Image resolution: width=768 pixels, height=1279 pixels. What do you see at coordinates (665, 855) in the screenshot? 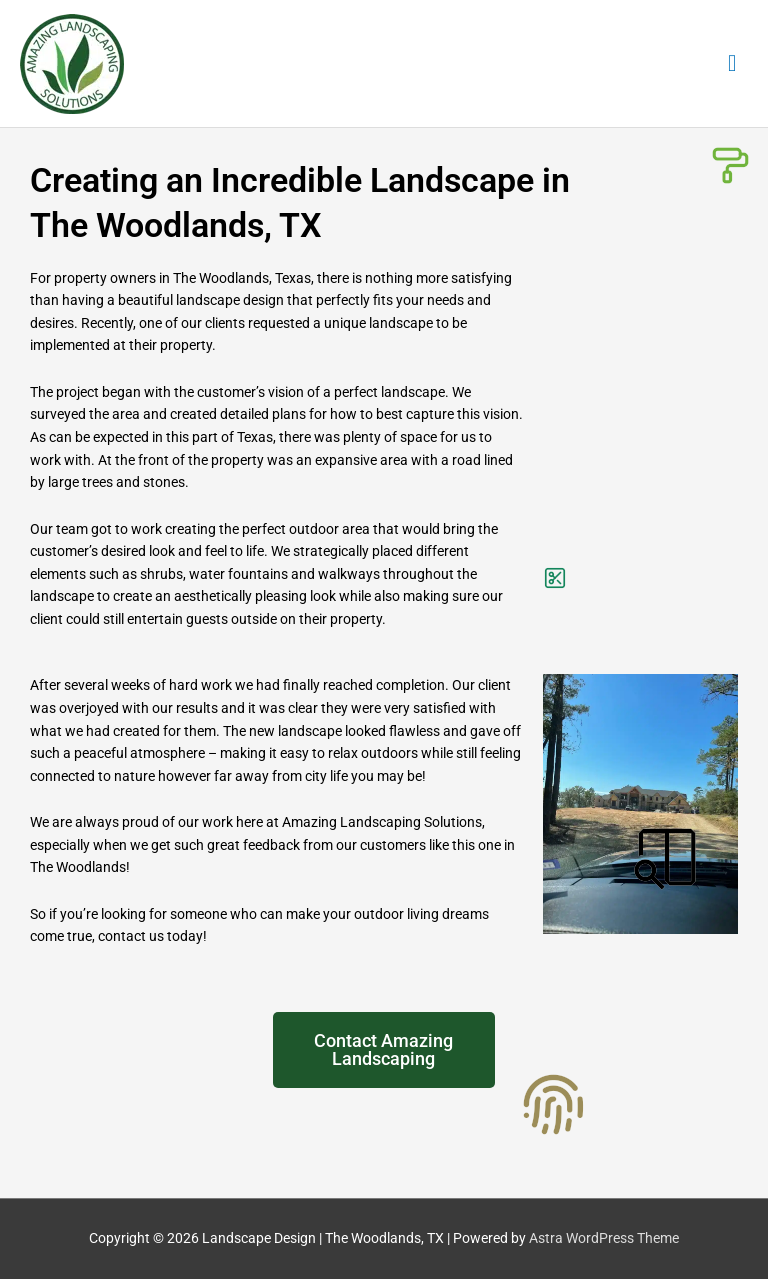
I see `open file preview pane` at bounding box center [665, 855].